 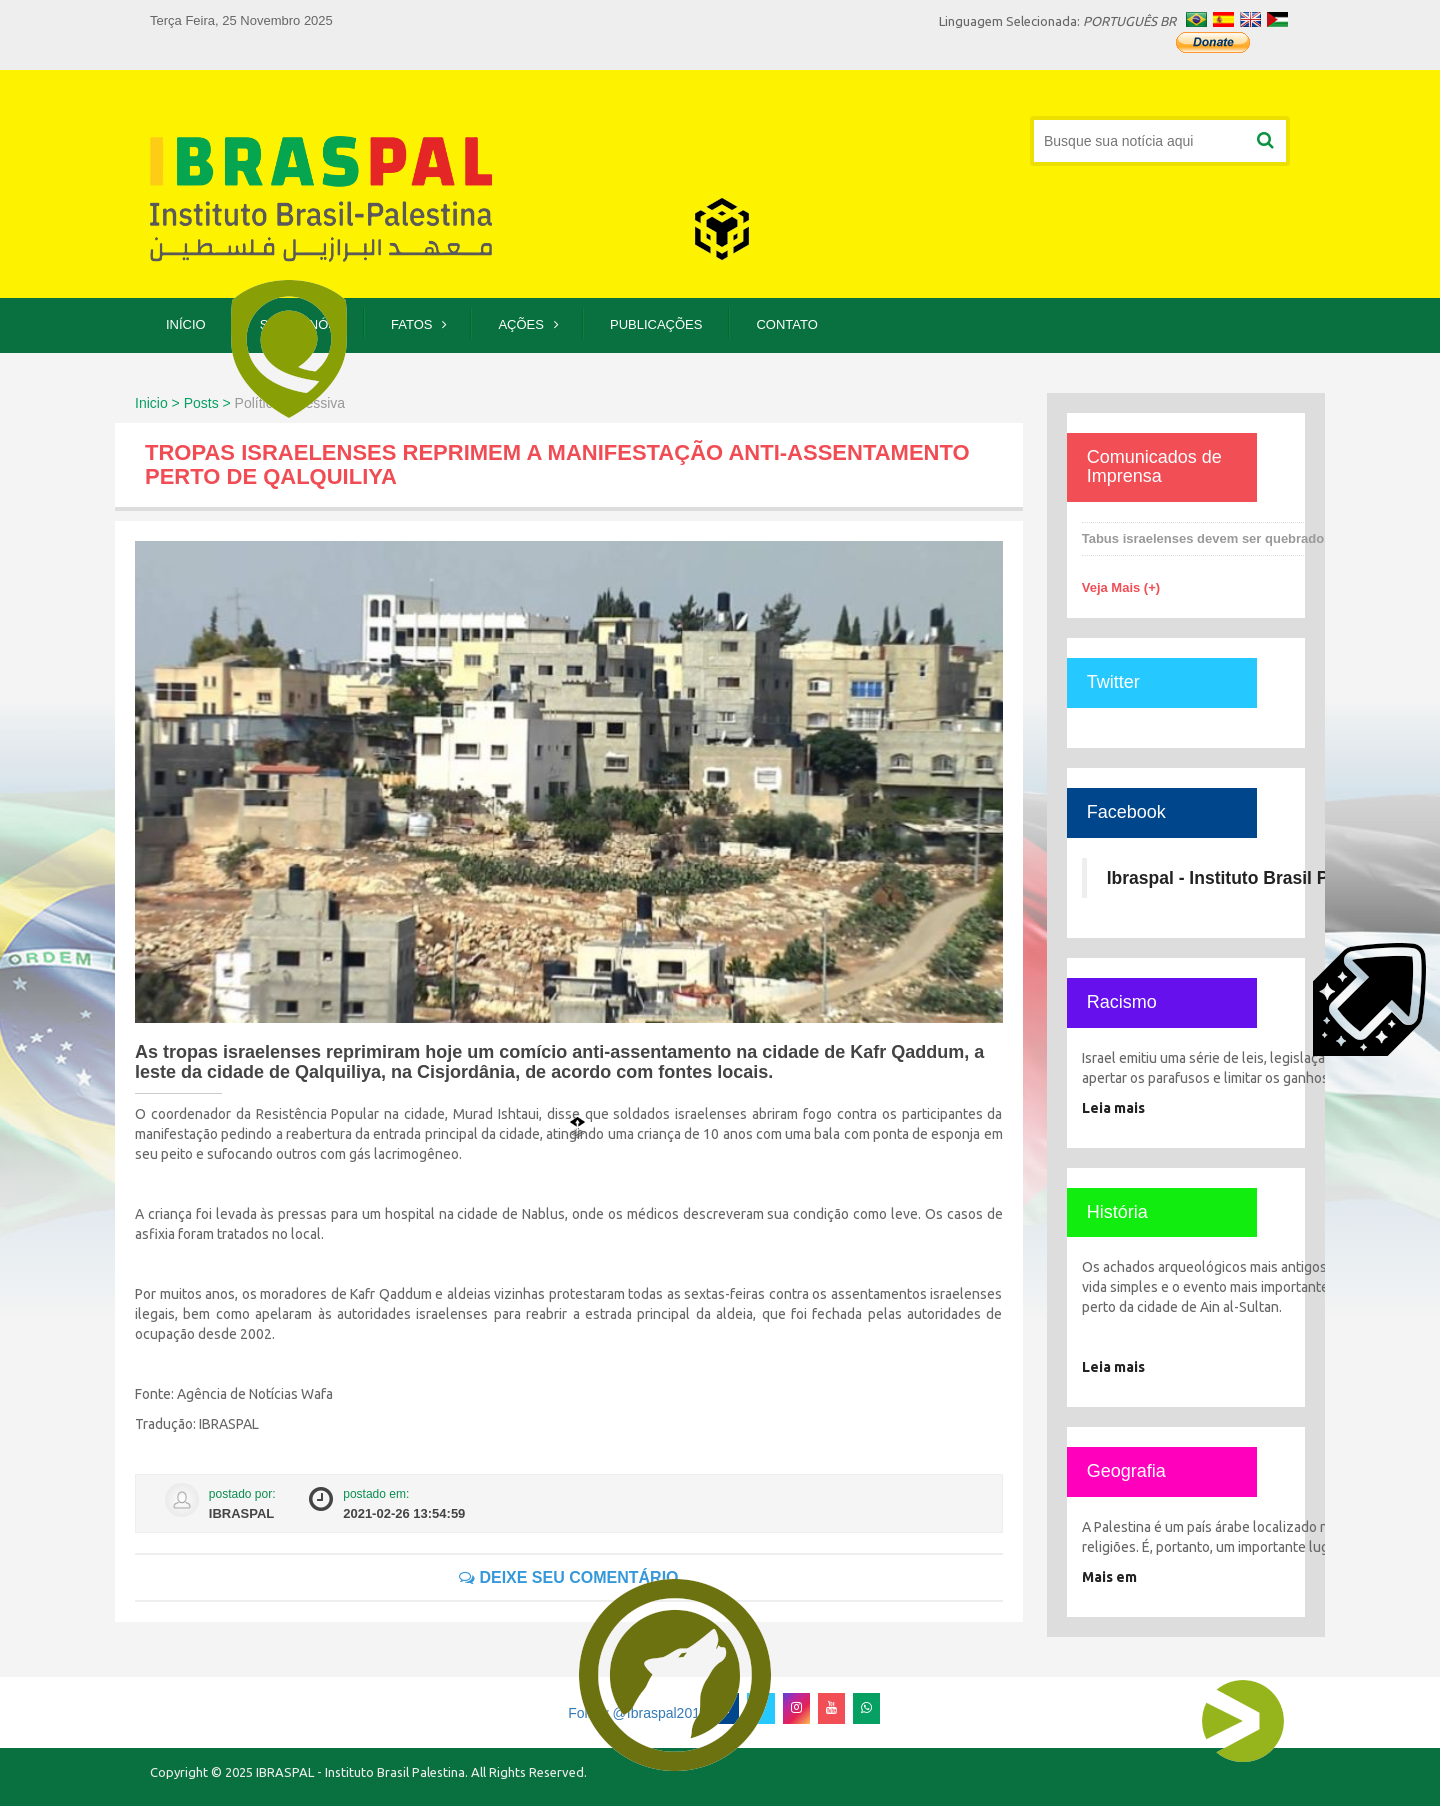 What do you see at coordinates (1243, 1721) in the screenshot?
I see `open the Viaplay streaming app` at bounding box center [1243, 1721].